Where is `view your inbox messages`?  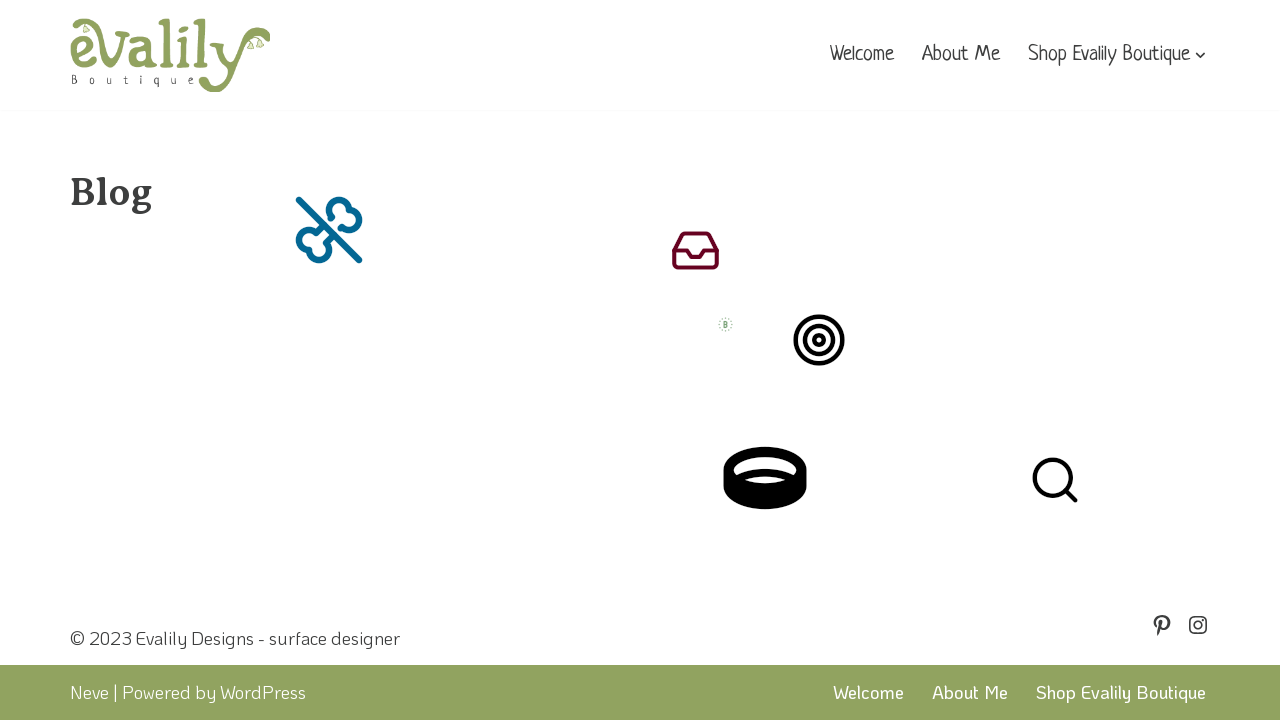 view your inbox messages is located at coordinates (695, 250).